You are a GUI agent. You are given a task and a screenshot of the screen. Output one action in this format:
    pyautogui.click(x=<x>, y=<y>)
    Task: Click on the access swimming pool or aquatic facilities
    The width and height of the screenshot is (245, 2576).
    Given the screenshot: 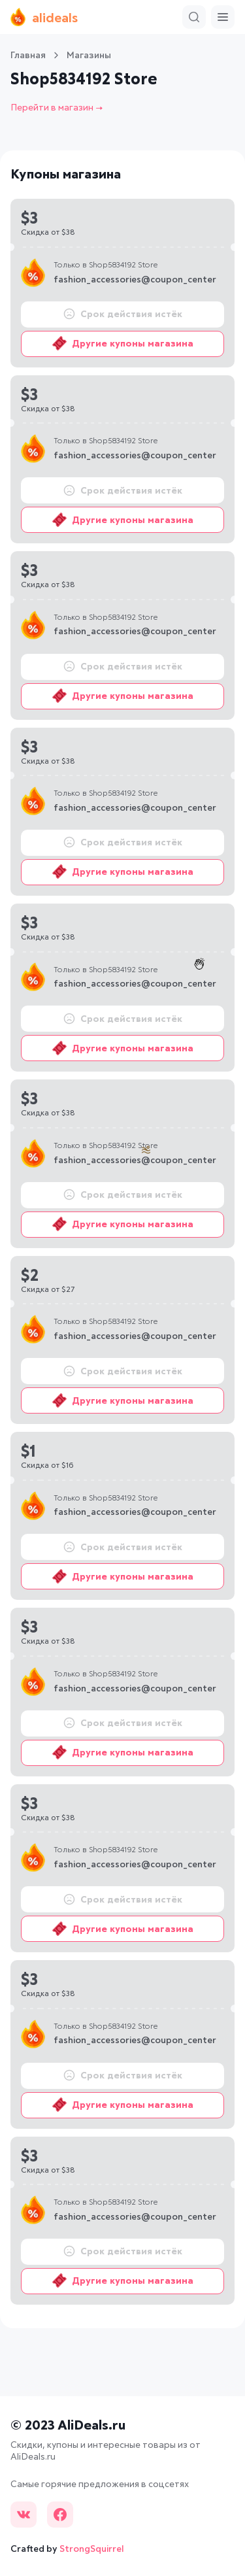 What is the action you would take?
    pyautogui.click(x=146, y=1149)
    